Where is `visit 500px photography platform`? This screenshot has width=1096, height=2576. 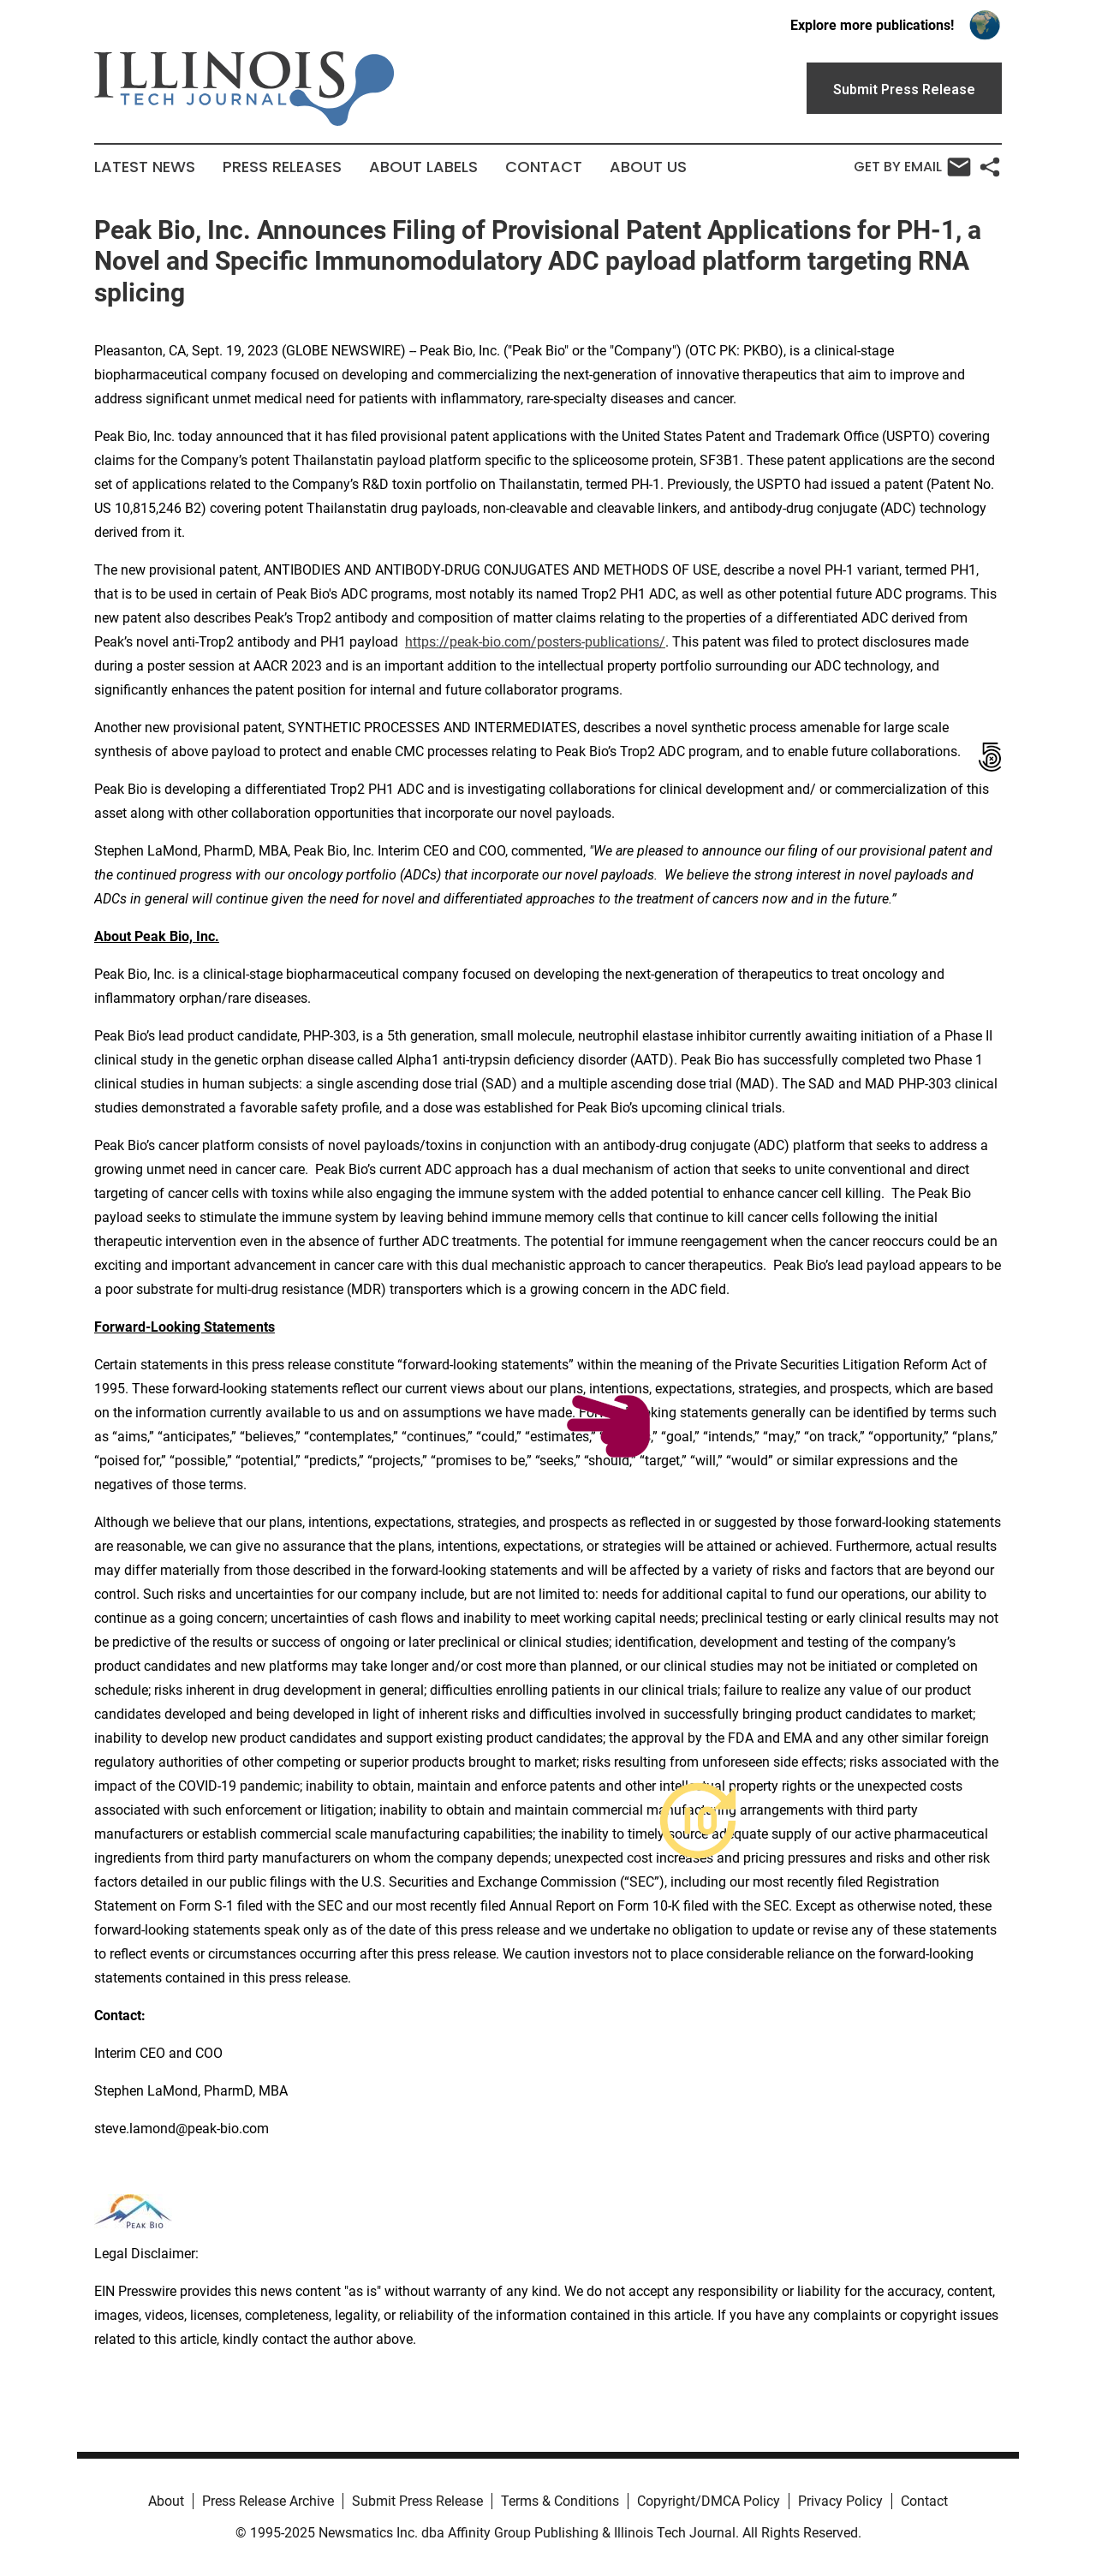 visit 500px photography platform is located at coordinates (990, 757).